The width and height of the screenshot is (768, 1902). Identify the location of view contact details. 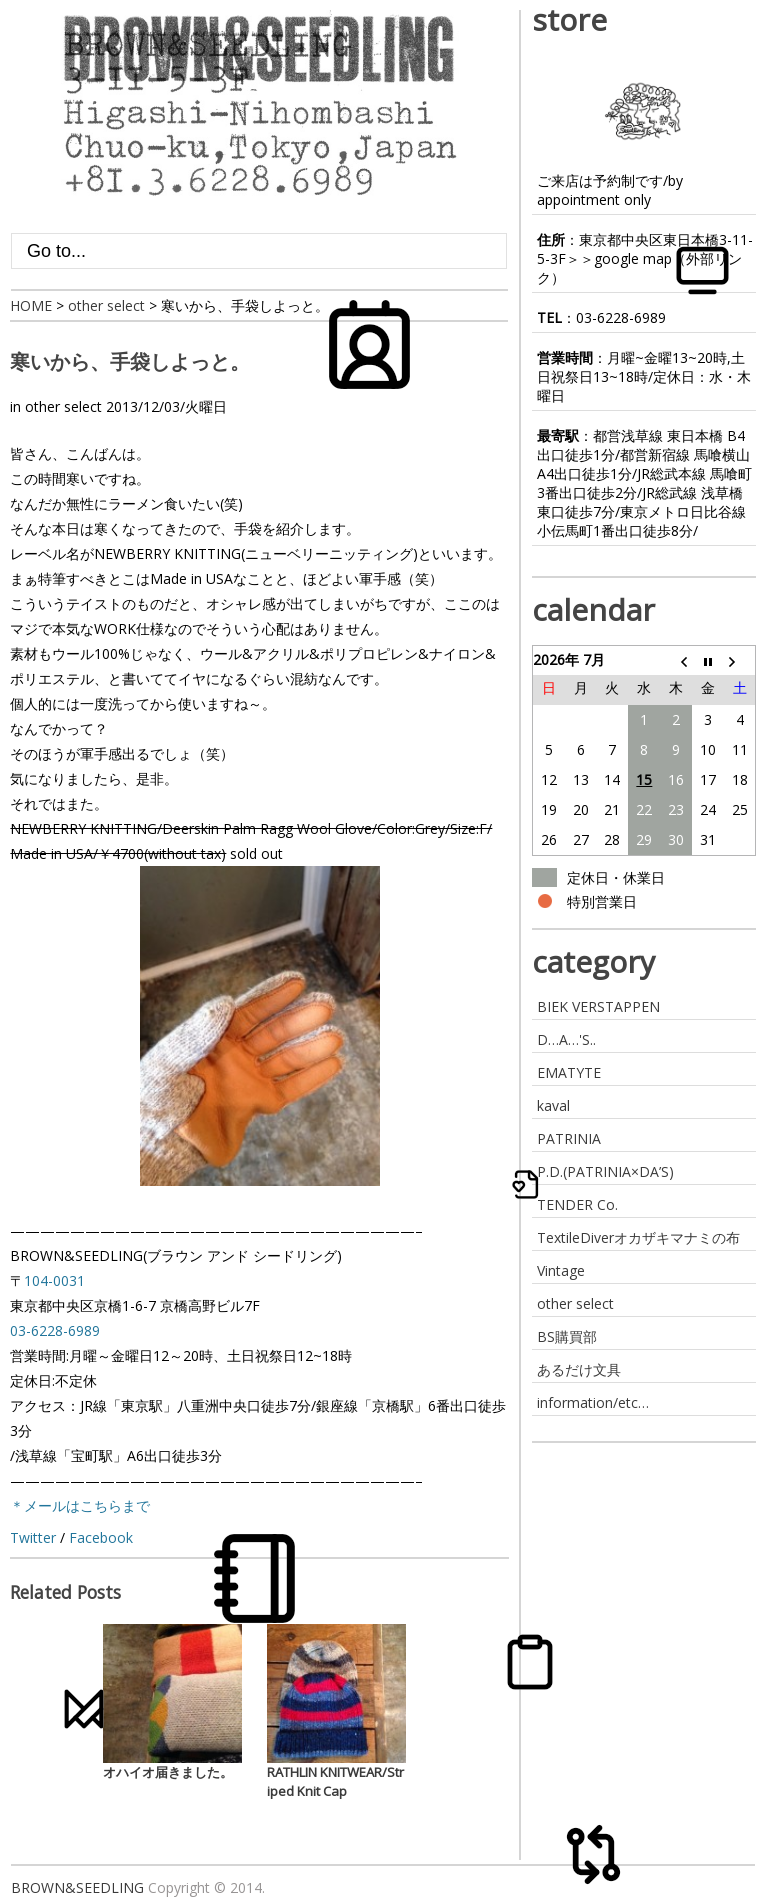
(369, 344).